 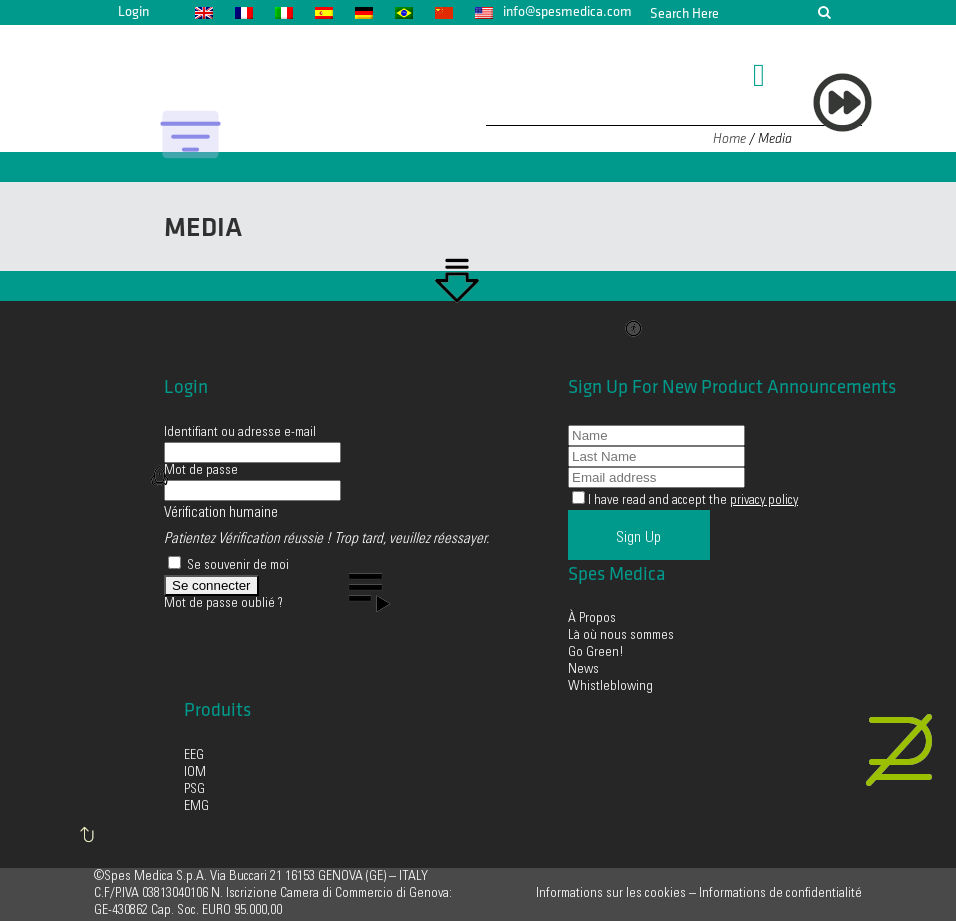 What do you see at coordinates (190, 134) in the screenshot?
I see `filter or sort list content` at bounding box center [190, 134].